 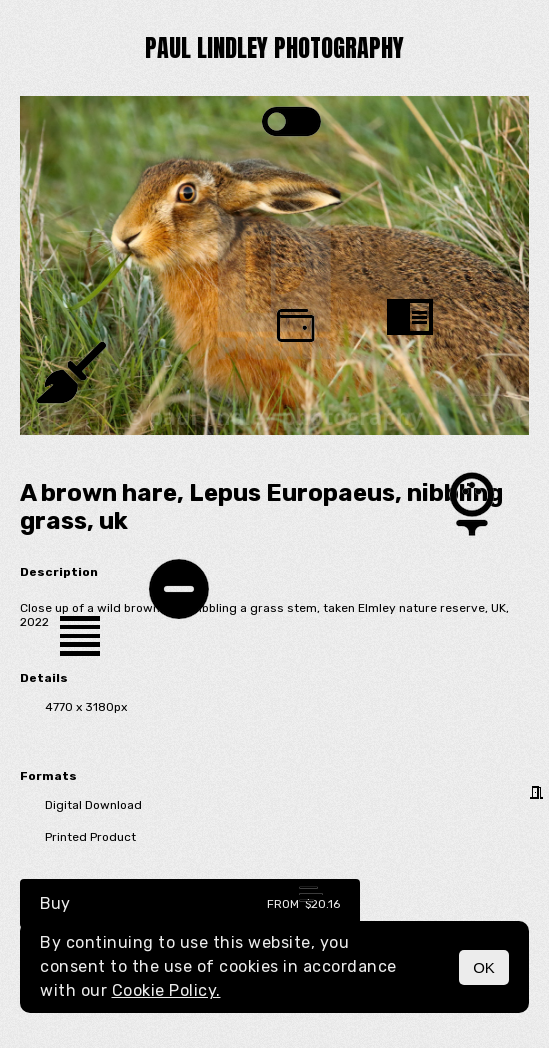 What do you see at coordinates (410, 316) in the screenshot?
I see `switch to reader mode for distraction-free reading` at bounding box center [410, 316].